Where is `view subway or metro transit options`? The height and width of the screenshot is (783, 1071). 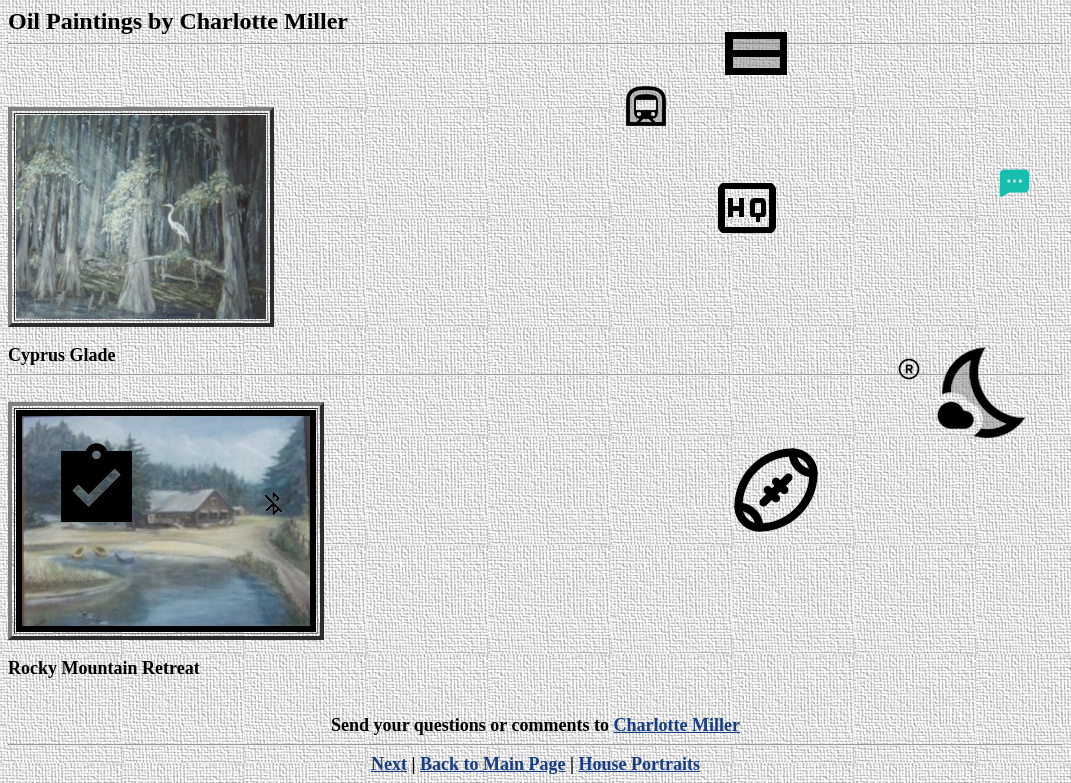
view subway or metro transit options is located at coordinates (646, 106).